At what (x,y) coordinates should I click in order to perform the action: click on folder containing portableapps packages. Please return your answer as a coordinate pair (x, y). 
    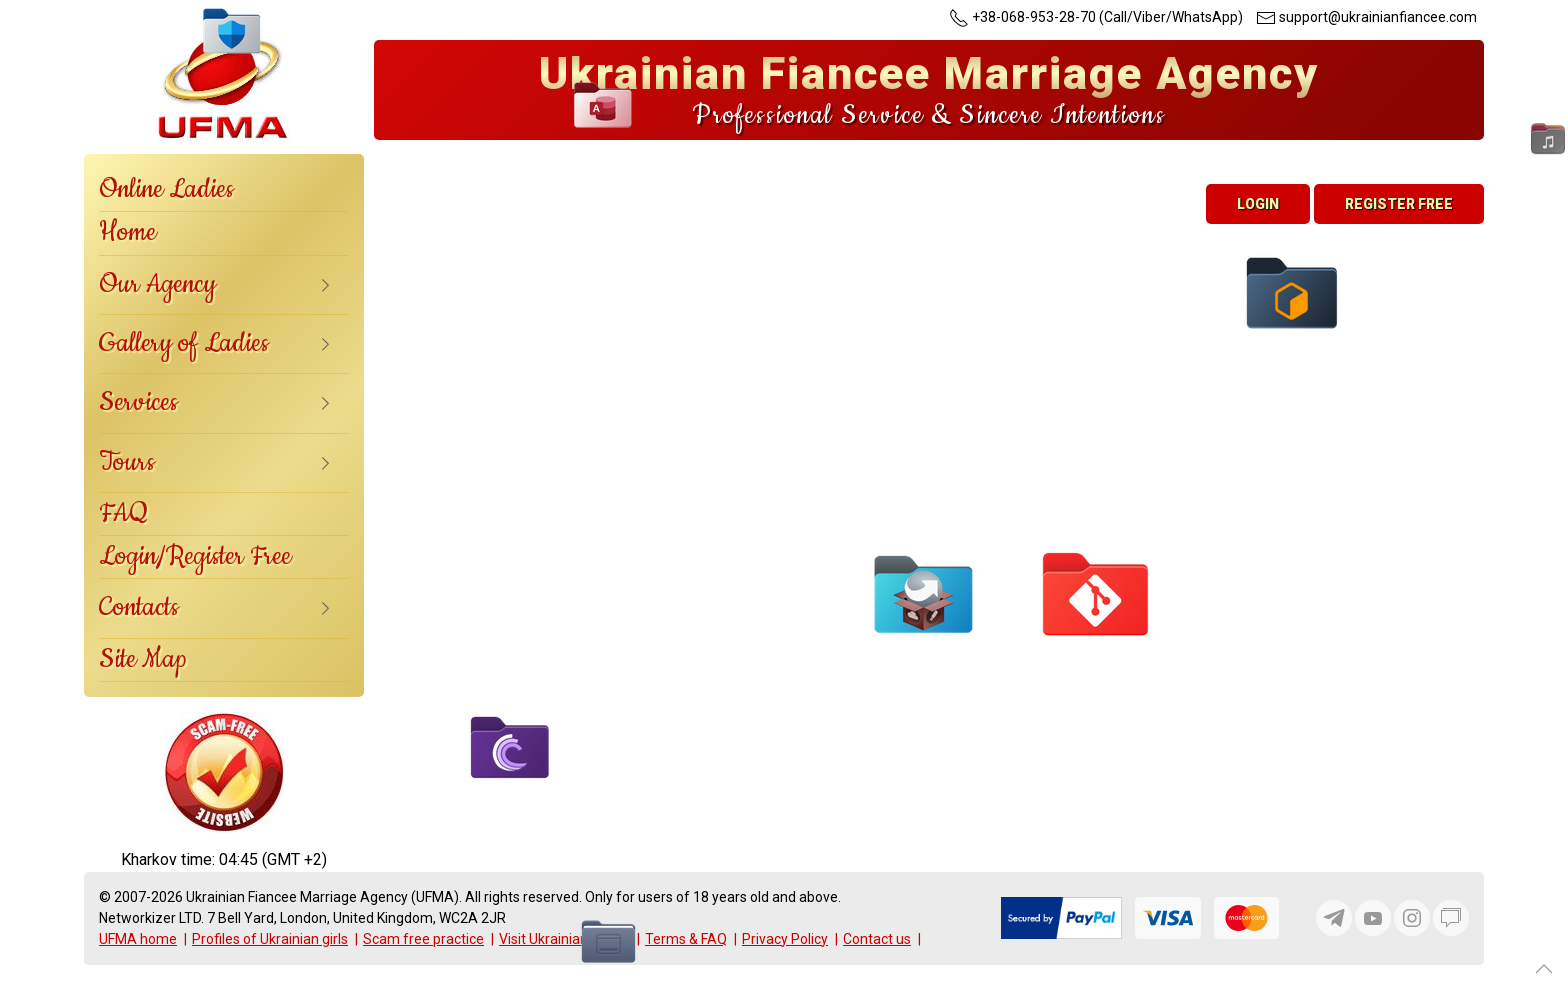
    Looking at the image, I should click on (923, 597).